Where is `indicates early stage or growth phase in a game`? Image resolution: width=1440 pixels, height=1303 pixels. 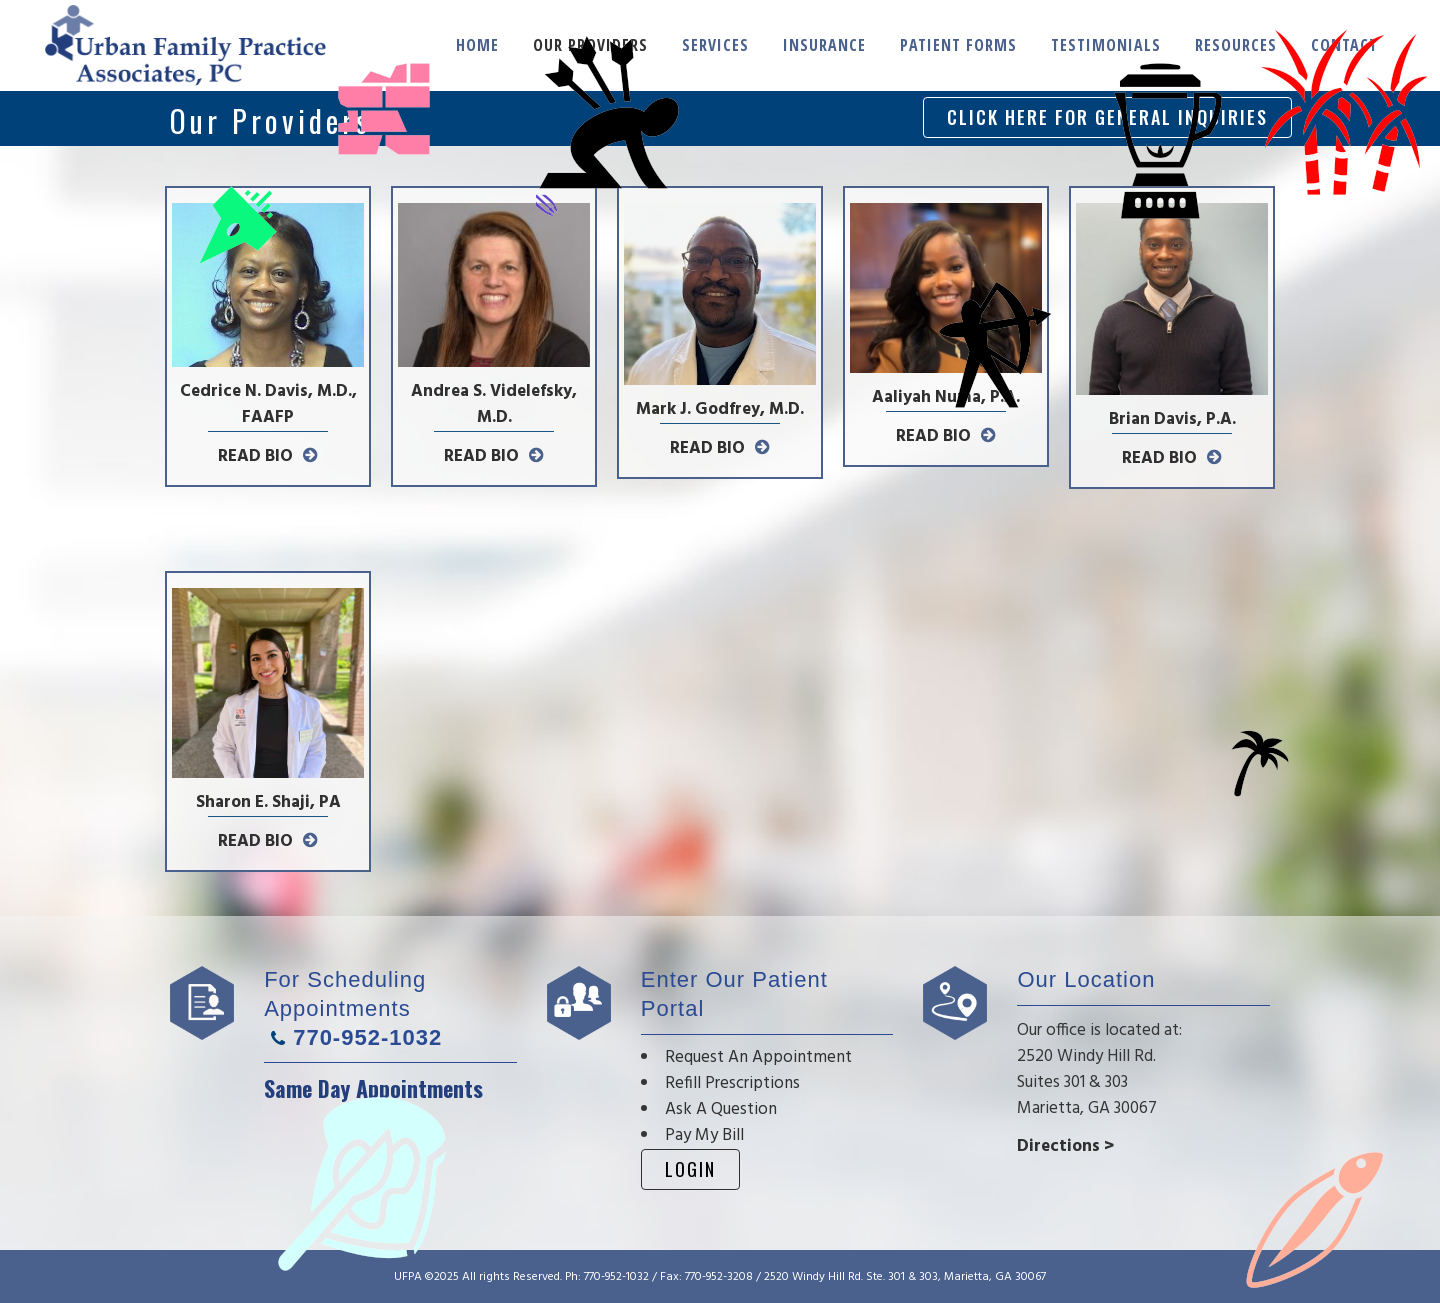 indicates early stage or growth phase in a game is located at coordinates (1315, 1217).